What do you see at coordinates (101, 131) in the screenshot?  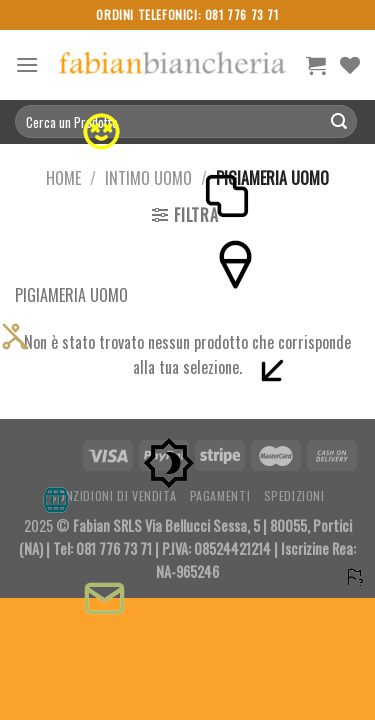 I see `select a silly or goofy mood reaction` at bounding box center [101, 131].